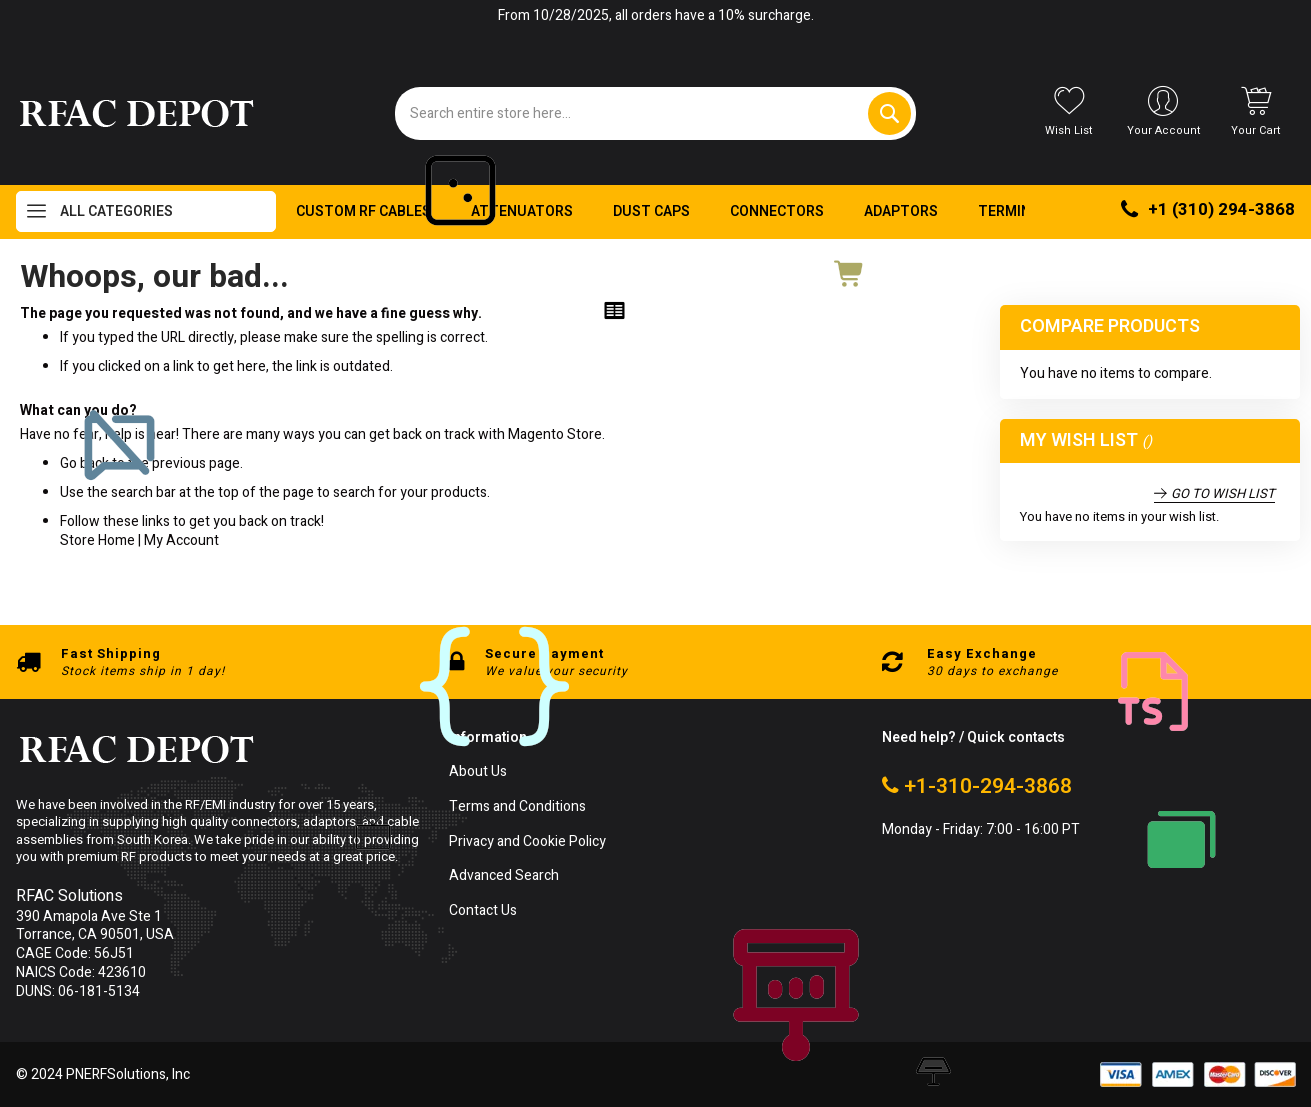 The width and height of the screenshot is (1311, 1107). I want to click on view or edit code, so click(494, 686).